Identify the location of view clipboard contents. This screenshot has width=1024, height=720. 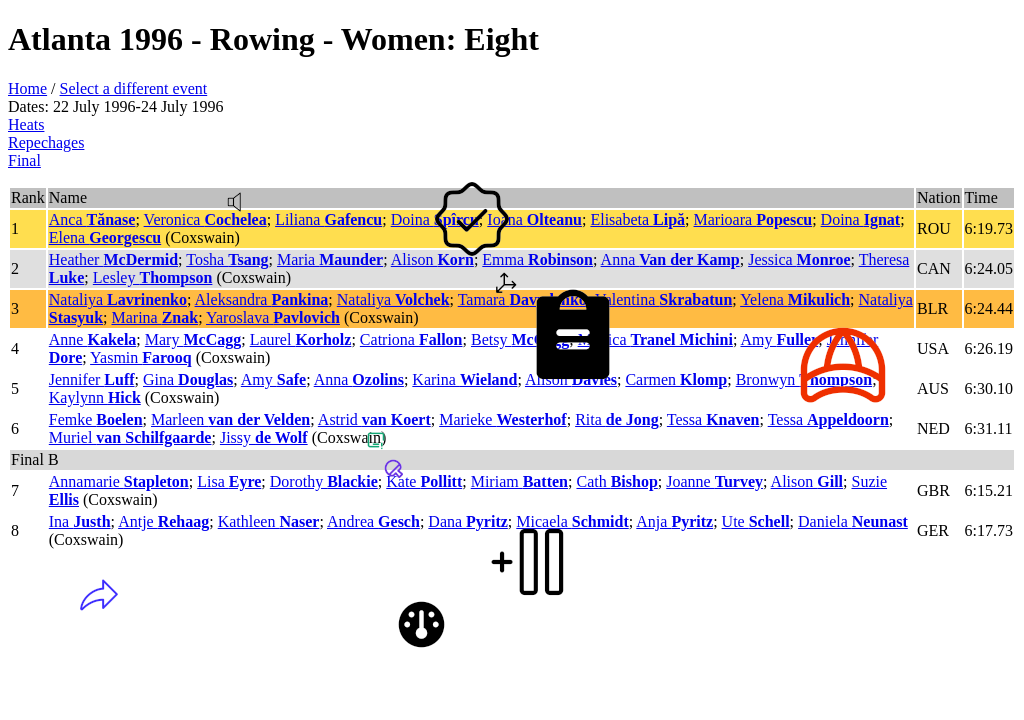
(573, 336).